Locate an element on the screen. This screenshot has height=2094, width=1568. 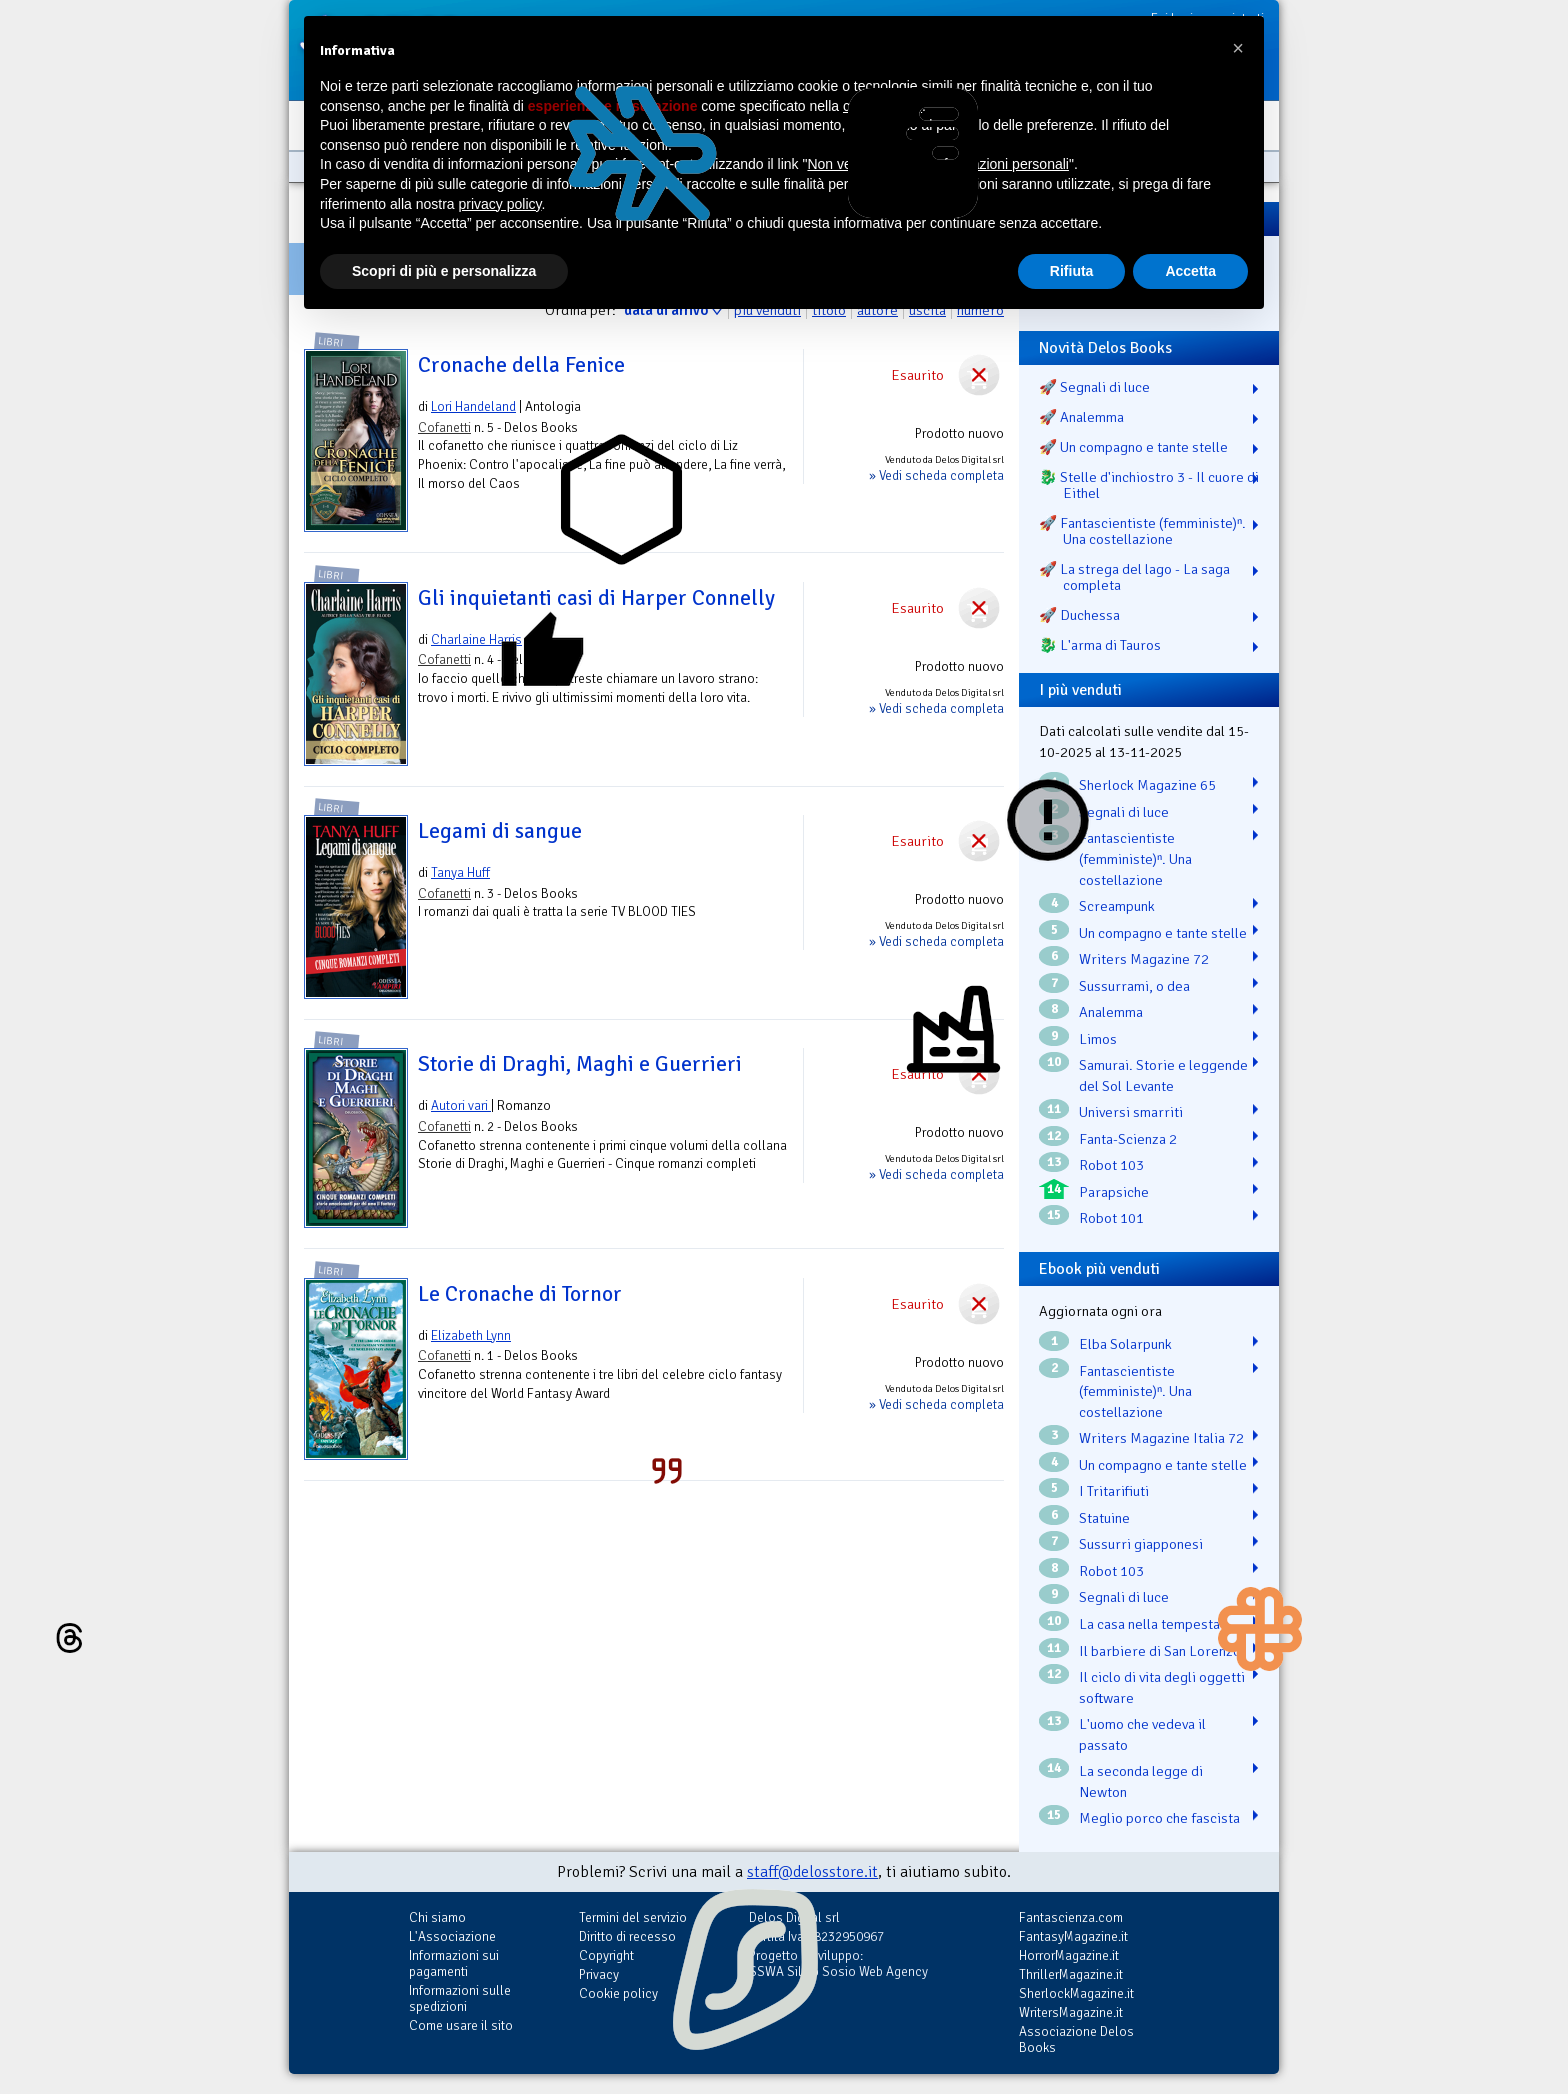
insert a block quote is located at coordinates (667, 1471).